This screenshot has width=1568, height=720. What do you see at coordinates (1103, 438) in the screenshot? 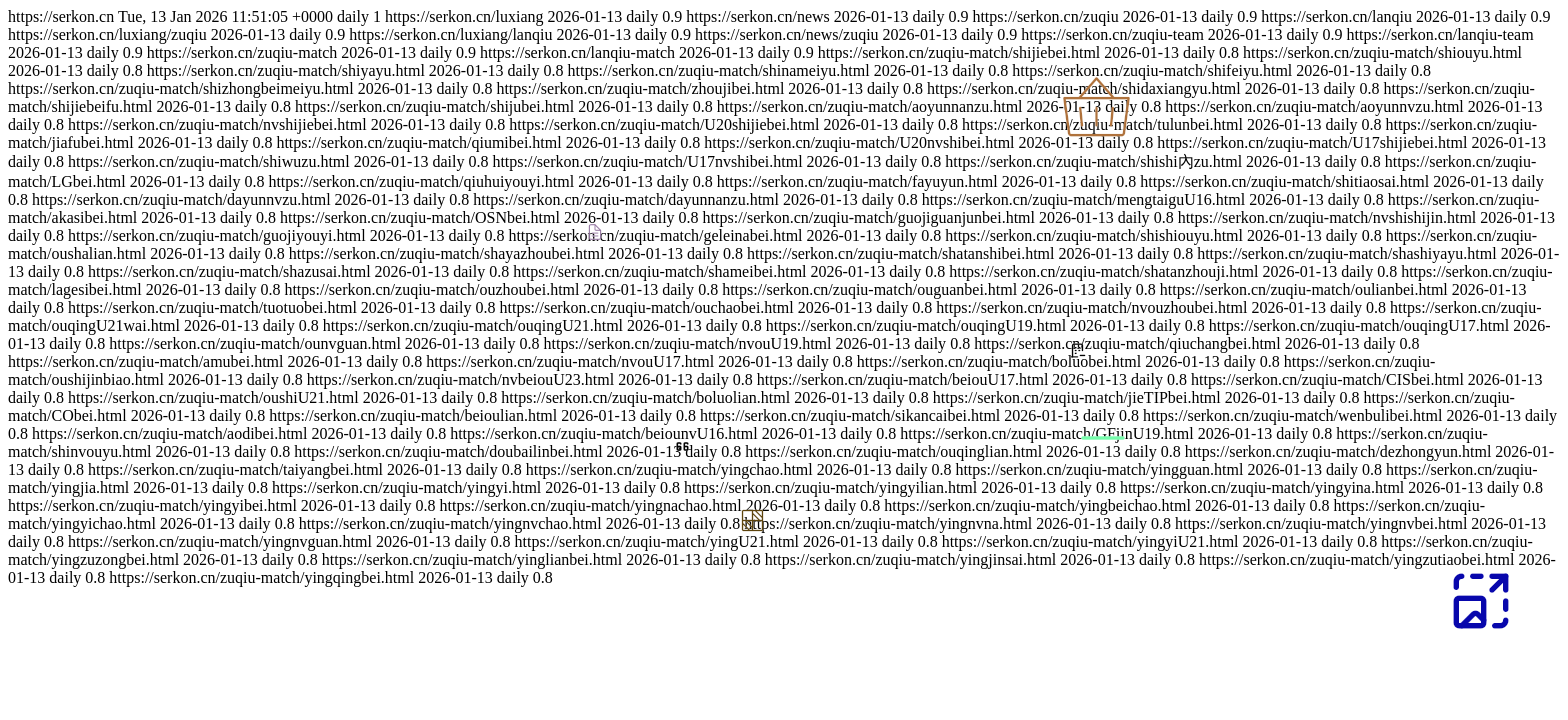
I see `decrease quantity or value` at bounding box center [1103, 438].